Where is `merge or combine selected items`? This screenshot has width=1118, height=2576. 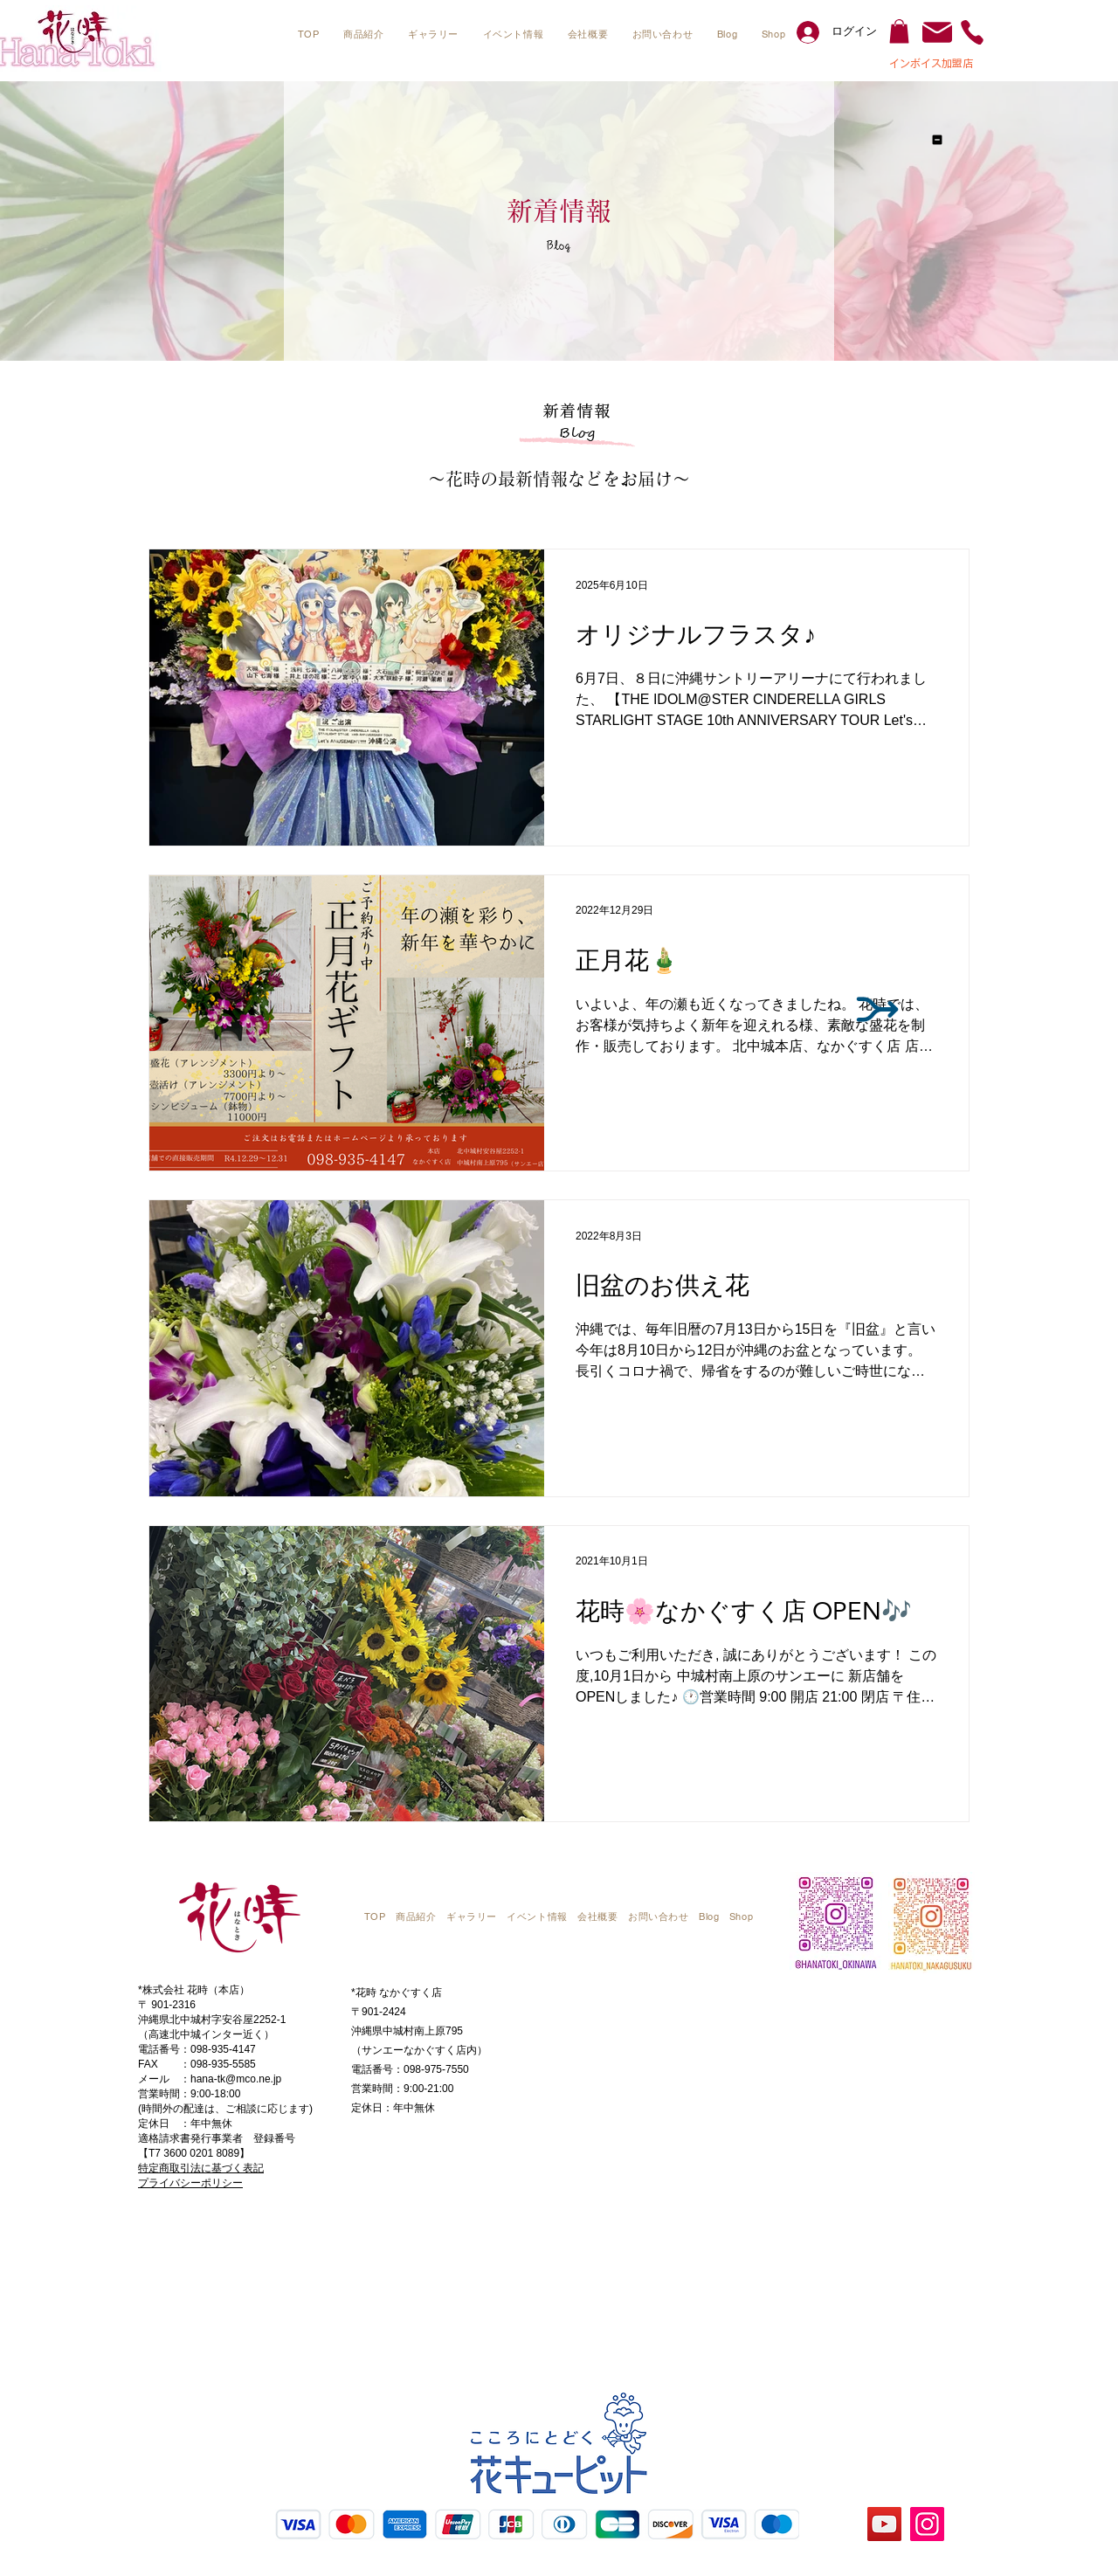 merge or combine selected items is located at coordinates (877, 1009).